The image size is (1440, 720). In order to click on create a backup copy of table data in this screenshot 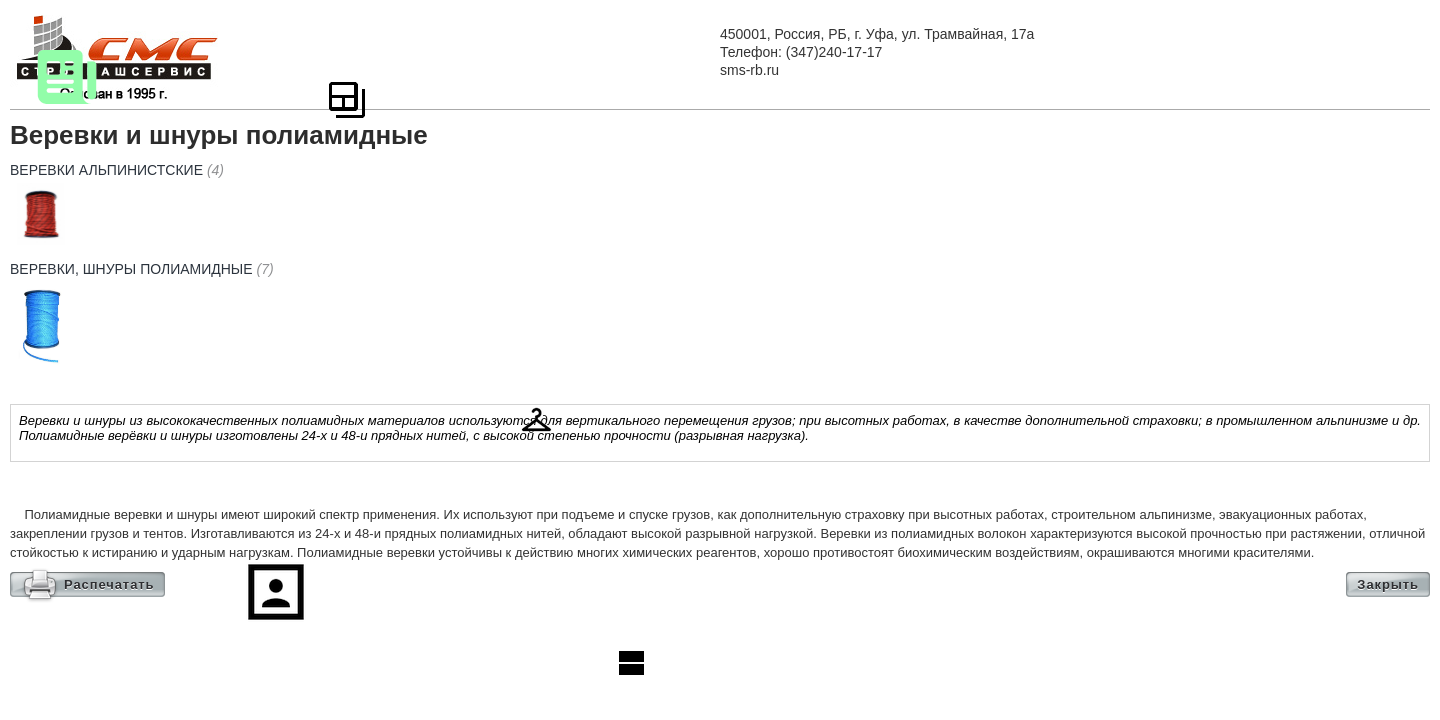, I will do `click(347, 100)`.